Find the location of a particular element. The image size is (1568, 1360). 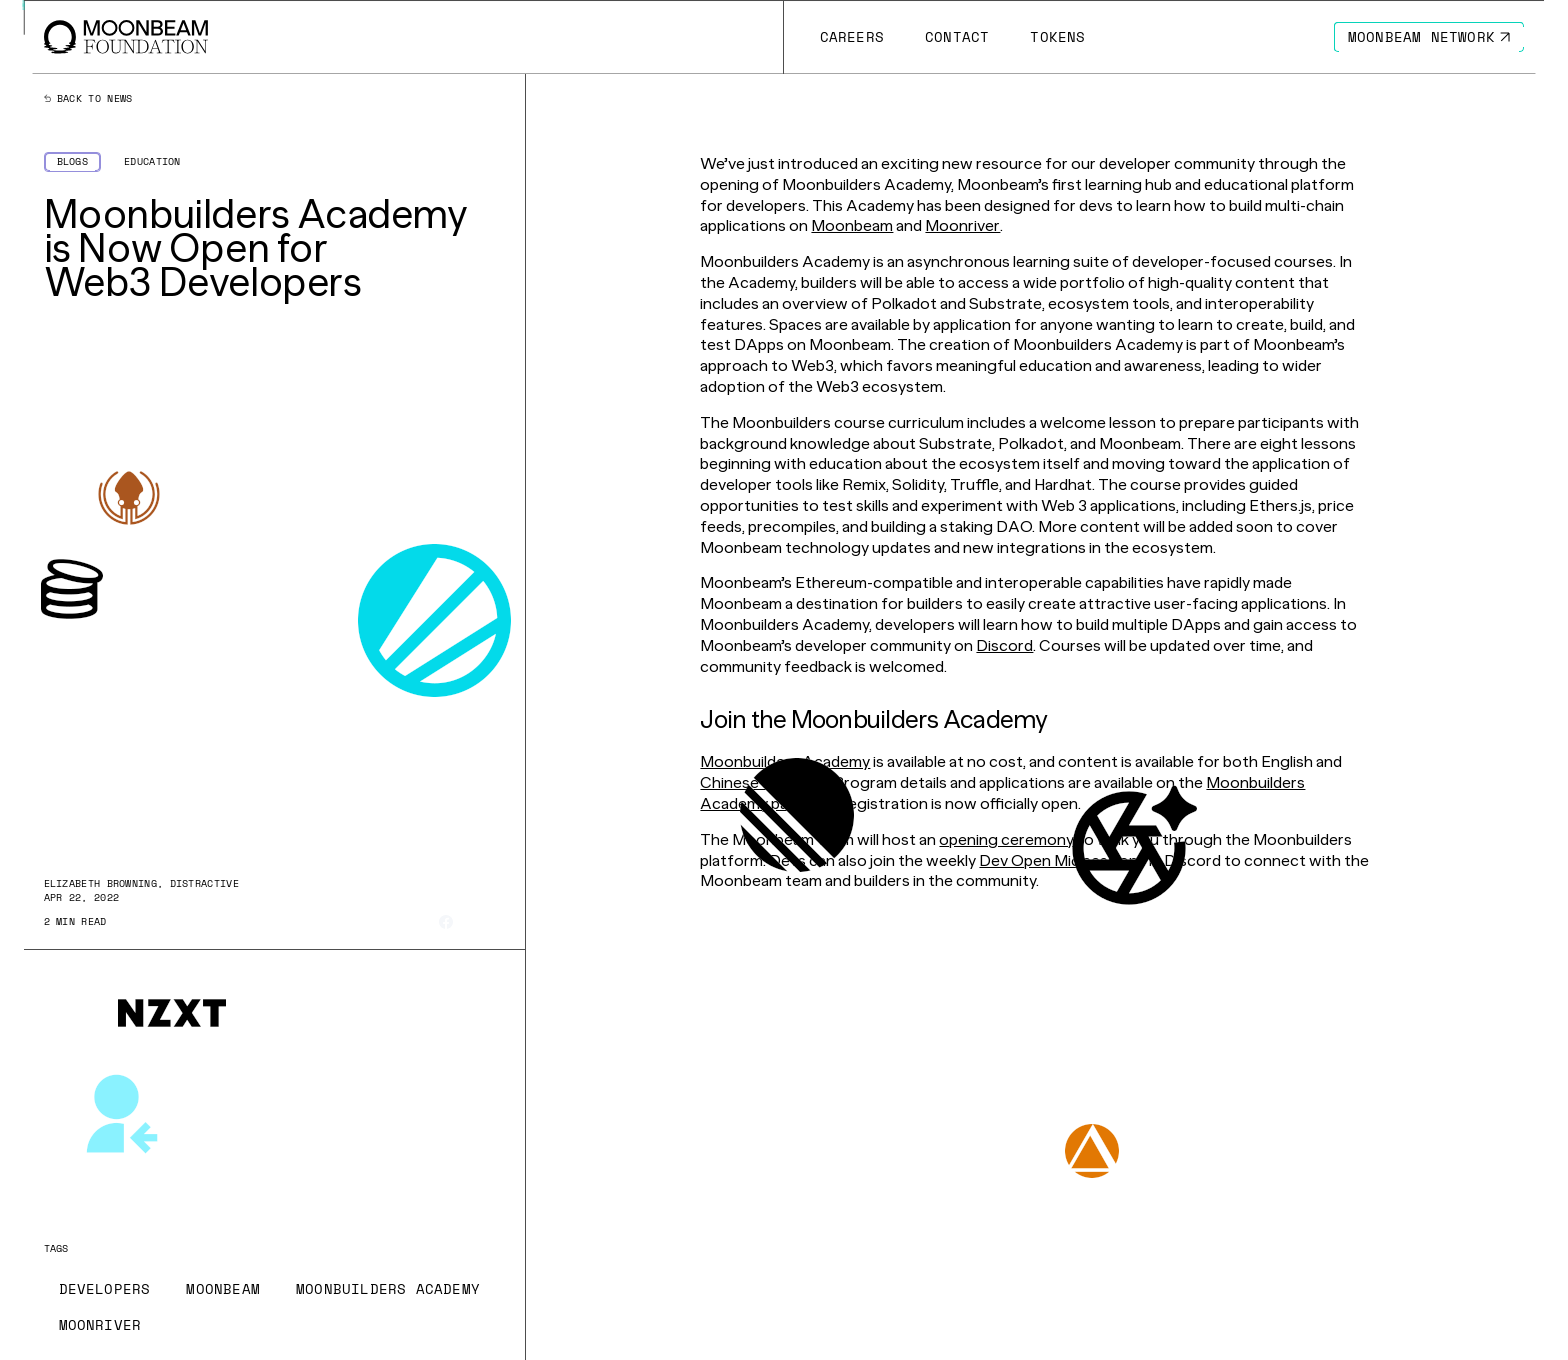

NZXT brand logo is located at coordinates (172, 1013).